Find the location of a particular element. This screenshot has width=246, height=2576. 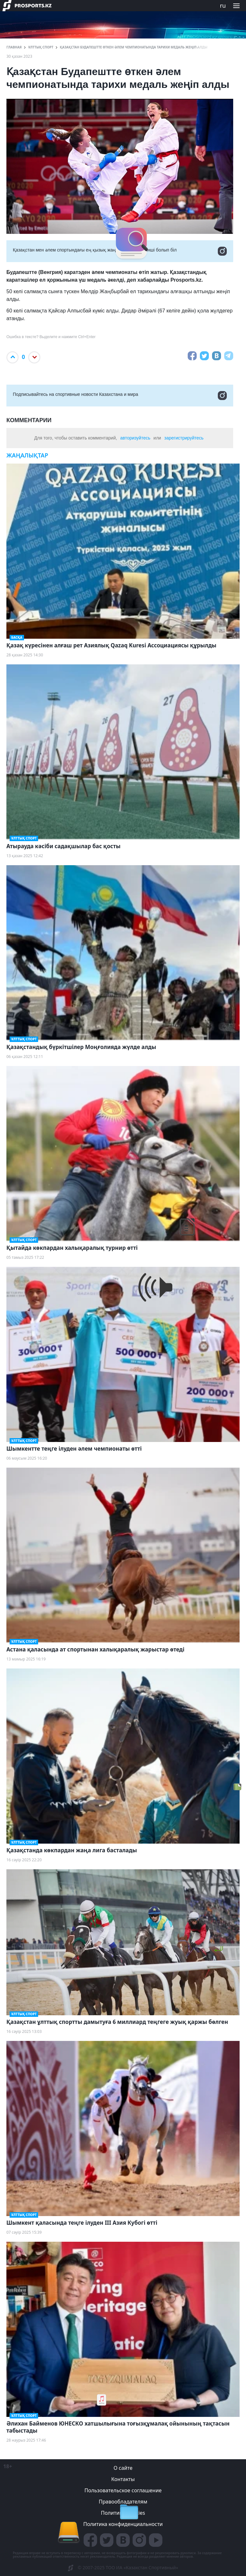

open libreoffice base database application is located at coordinates (187, 1227).